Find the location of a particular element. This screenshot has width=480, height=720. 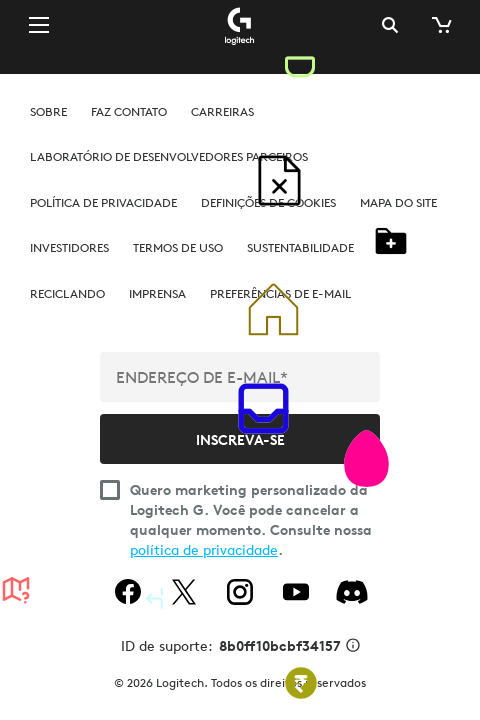

indicates egg or egg-related content is located at coordinates (366, 458).